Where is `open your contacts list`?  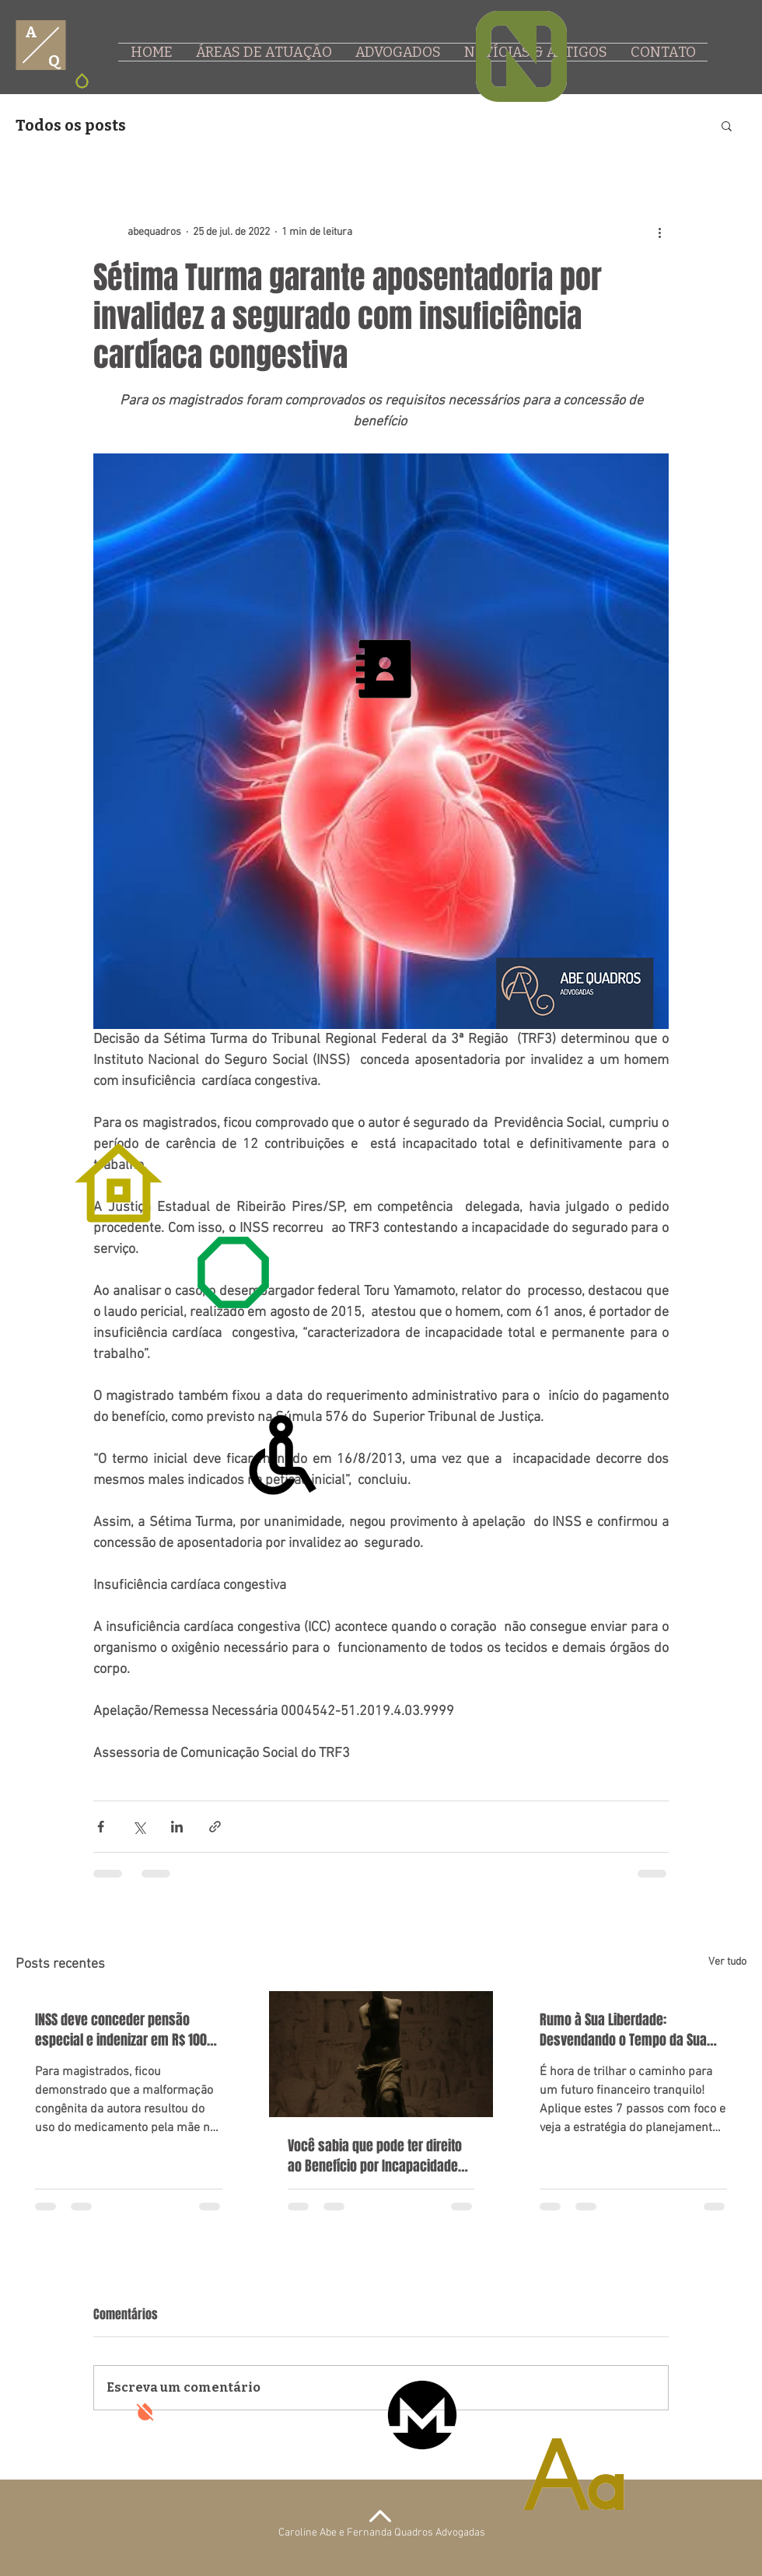 open your contacts list is located at coordinates (385, 669).